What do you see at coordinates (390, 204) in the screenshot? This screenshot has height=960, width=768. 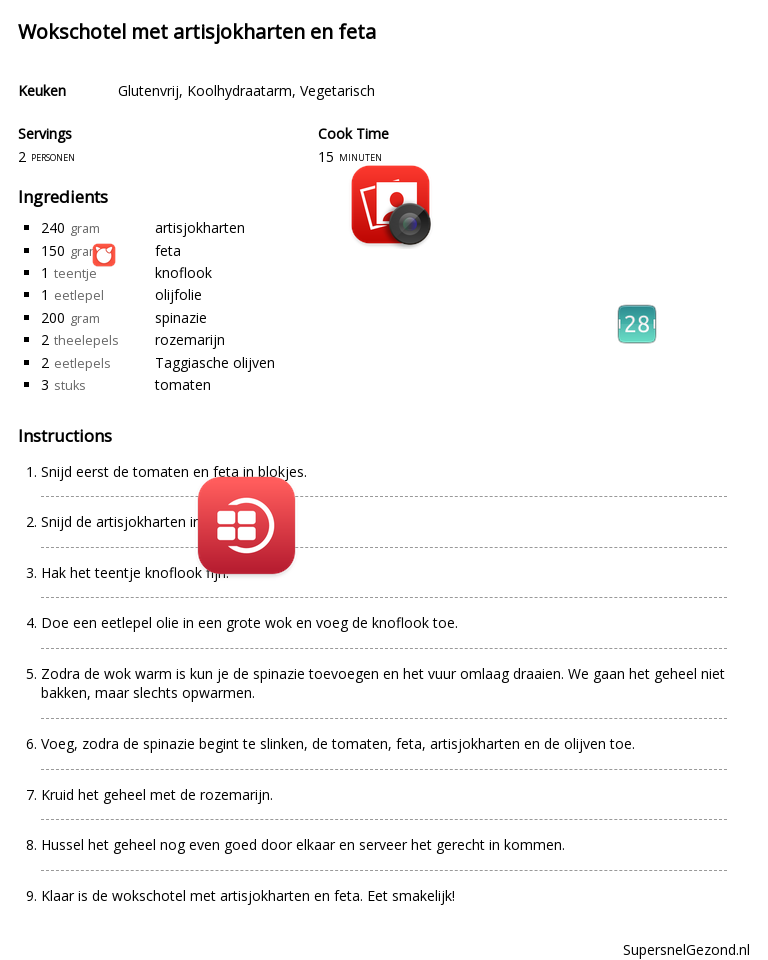 I see `open cheese webcam app` at bounding box center [390, 204].